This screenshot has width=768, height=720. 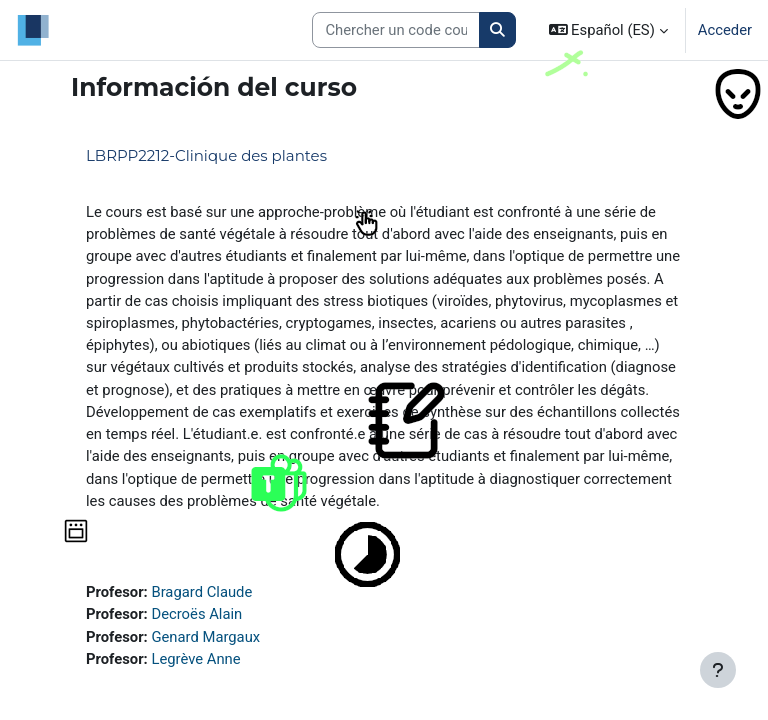 What do you see at coordinates (738, 94) in the screenshot?
I see `indicates sci-fi or extraterrestrial content` at bounding box center [738, 94].